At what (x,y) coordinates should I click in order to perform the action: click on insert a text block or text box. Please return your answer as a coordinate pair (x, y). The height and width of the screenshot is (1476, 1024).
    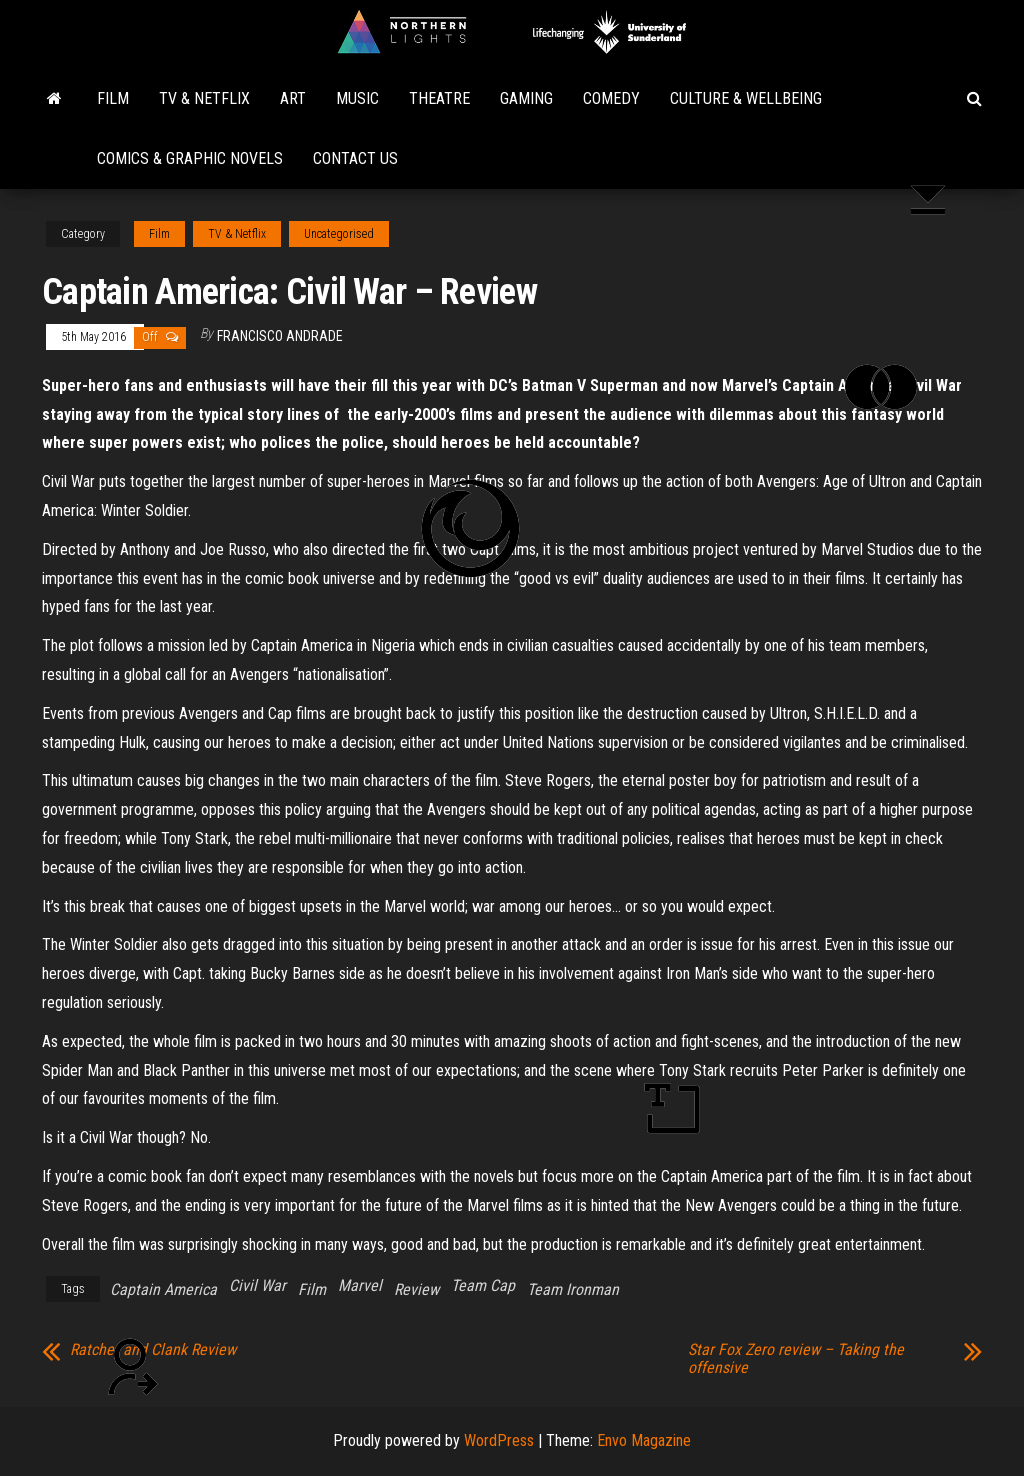
    Looking at the image, I should click on (673, 1109).